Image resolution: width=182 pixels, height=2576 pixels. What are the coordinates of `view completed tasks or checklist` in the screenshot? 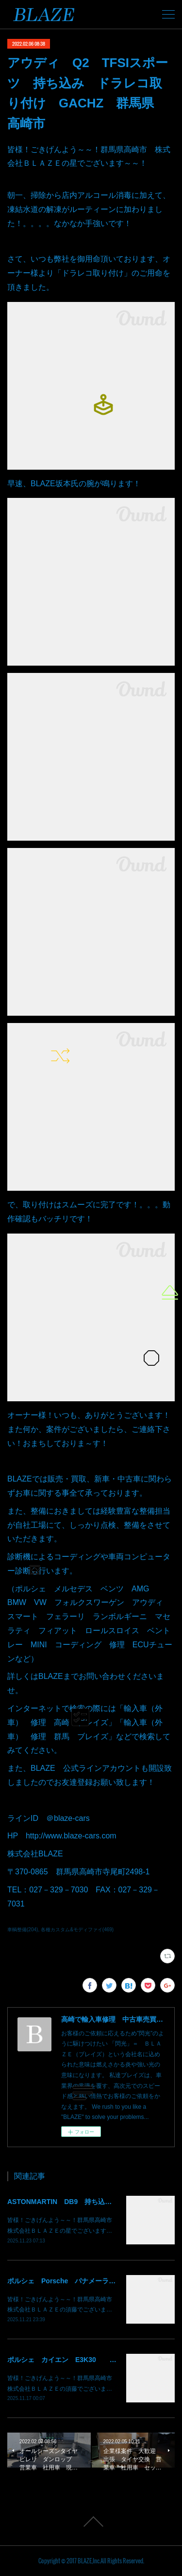 It's located at (80, 1717).